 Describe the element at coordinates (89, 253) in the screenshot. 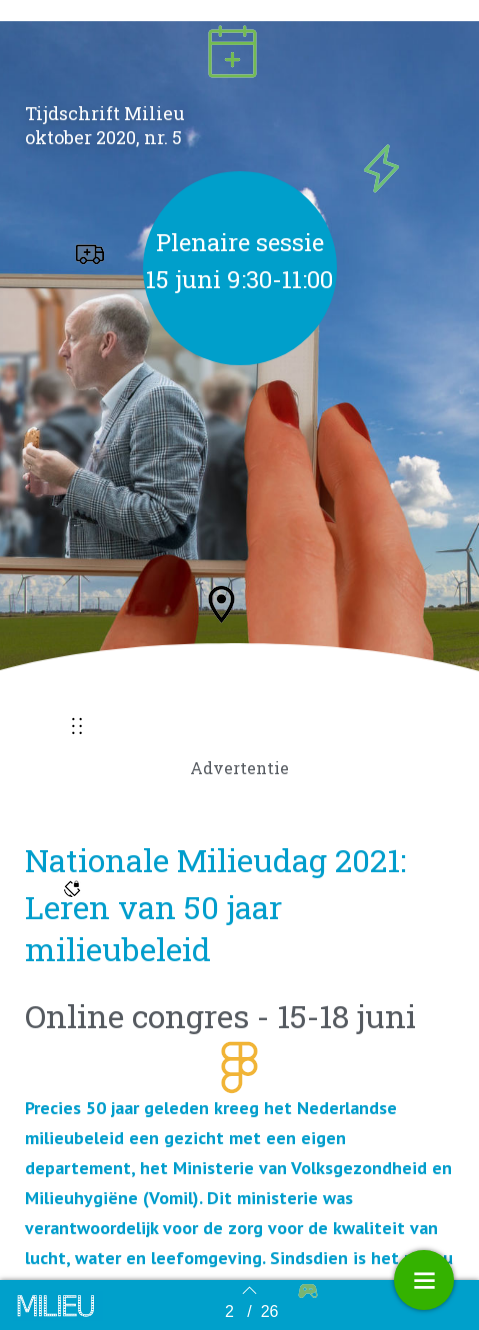

I see `request emergency medical services` at that location.